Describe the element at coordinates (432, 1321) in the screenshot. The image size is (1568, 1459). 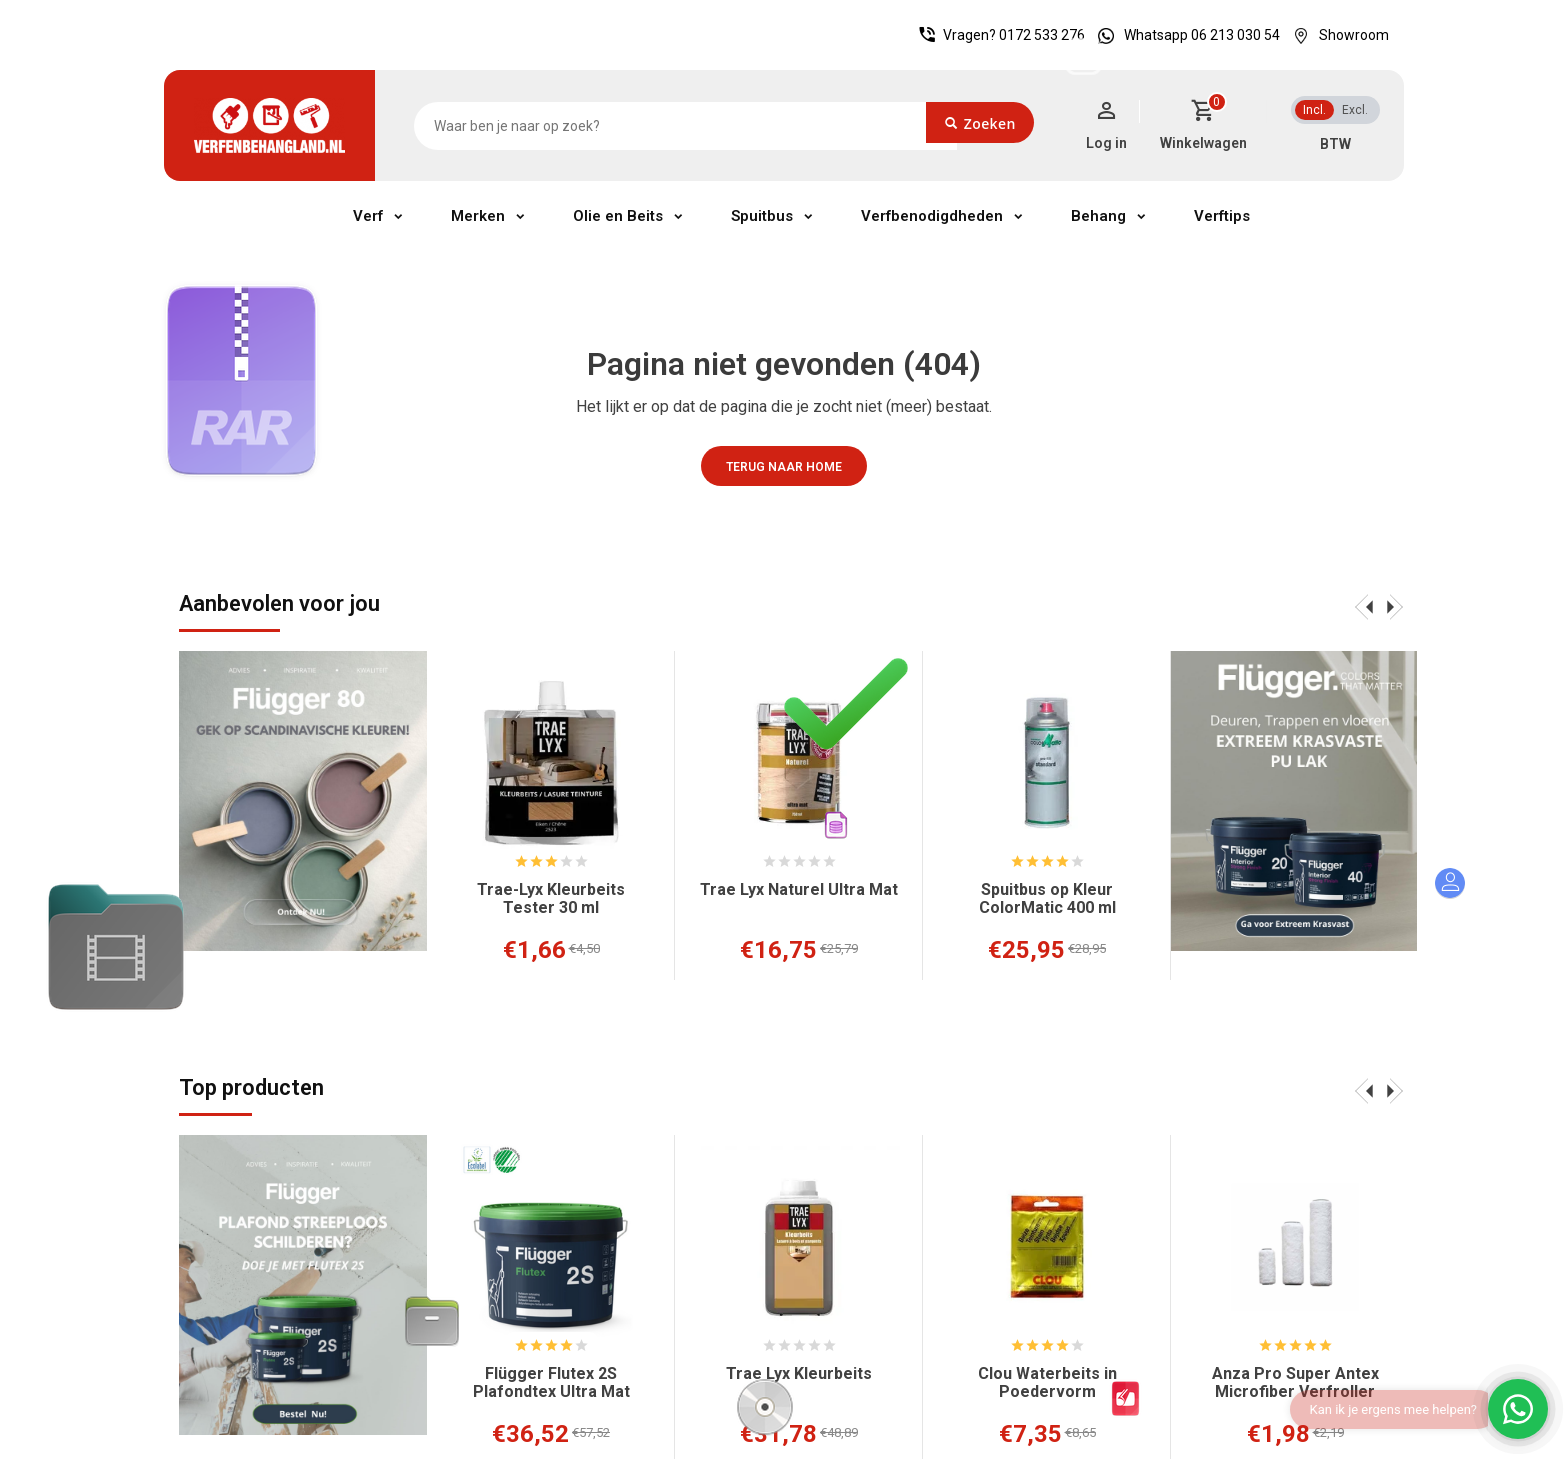
I see `open the file manager app` at that location.